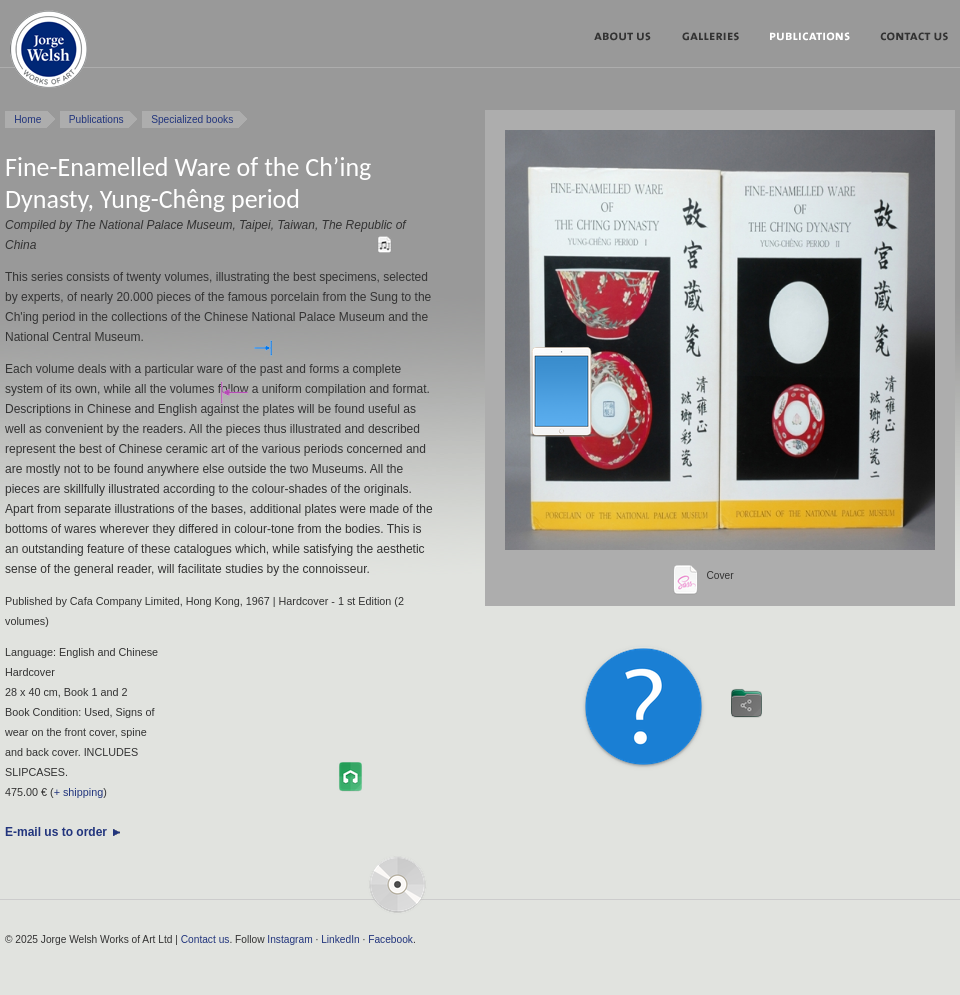 Image resolution: width=960 pixels, height=995 pixels. I want to click on access CD/DVD drive or disc contents, so click(397, 884).